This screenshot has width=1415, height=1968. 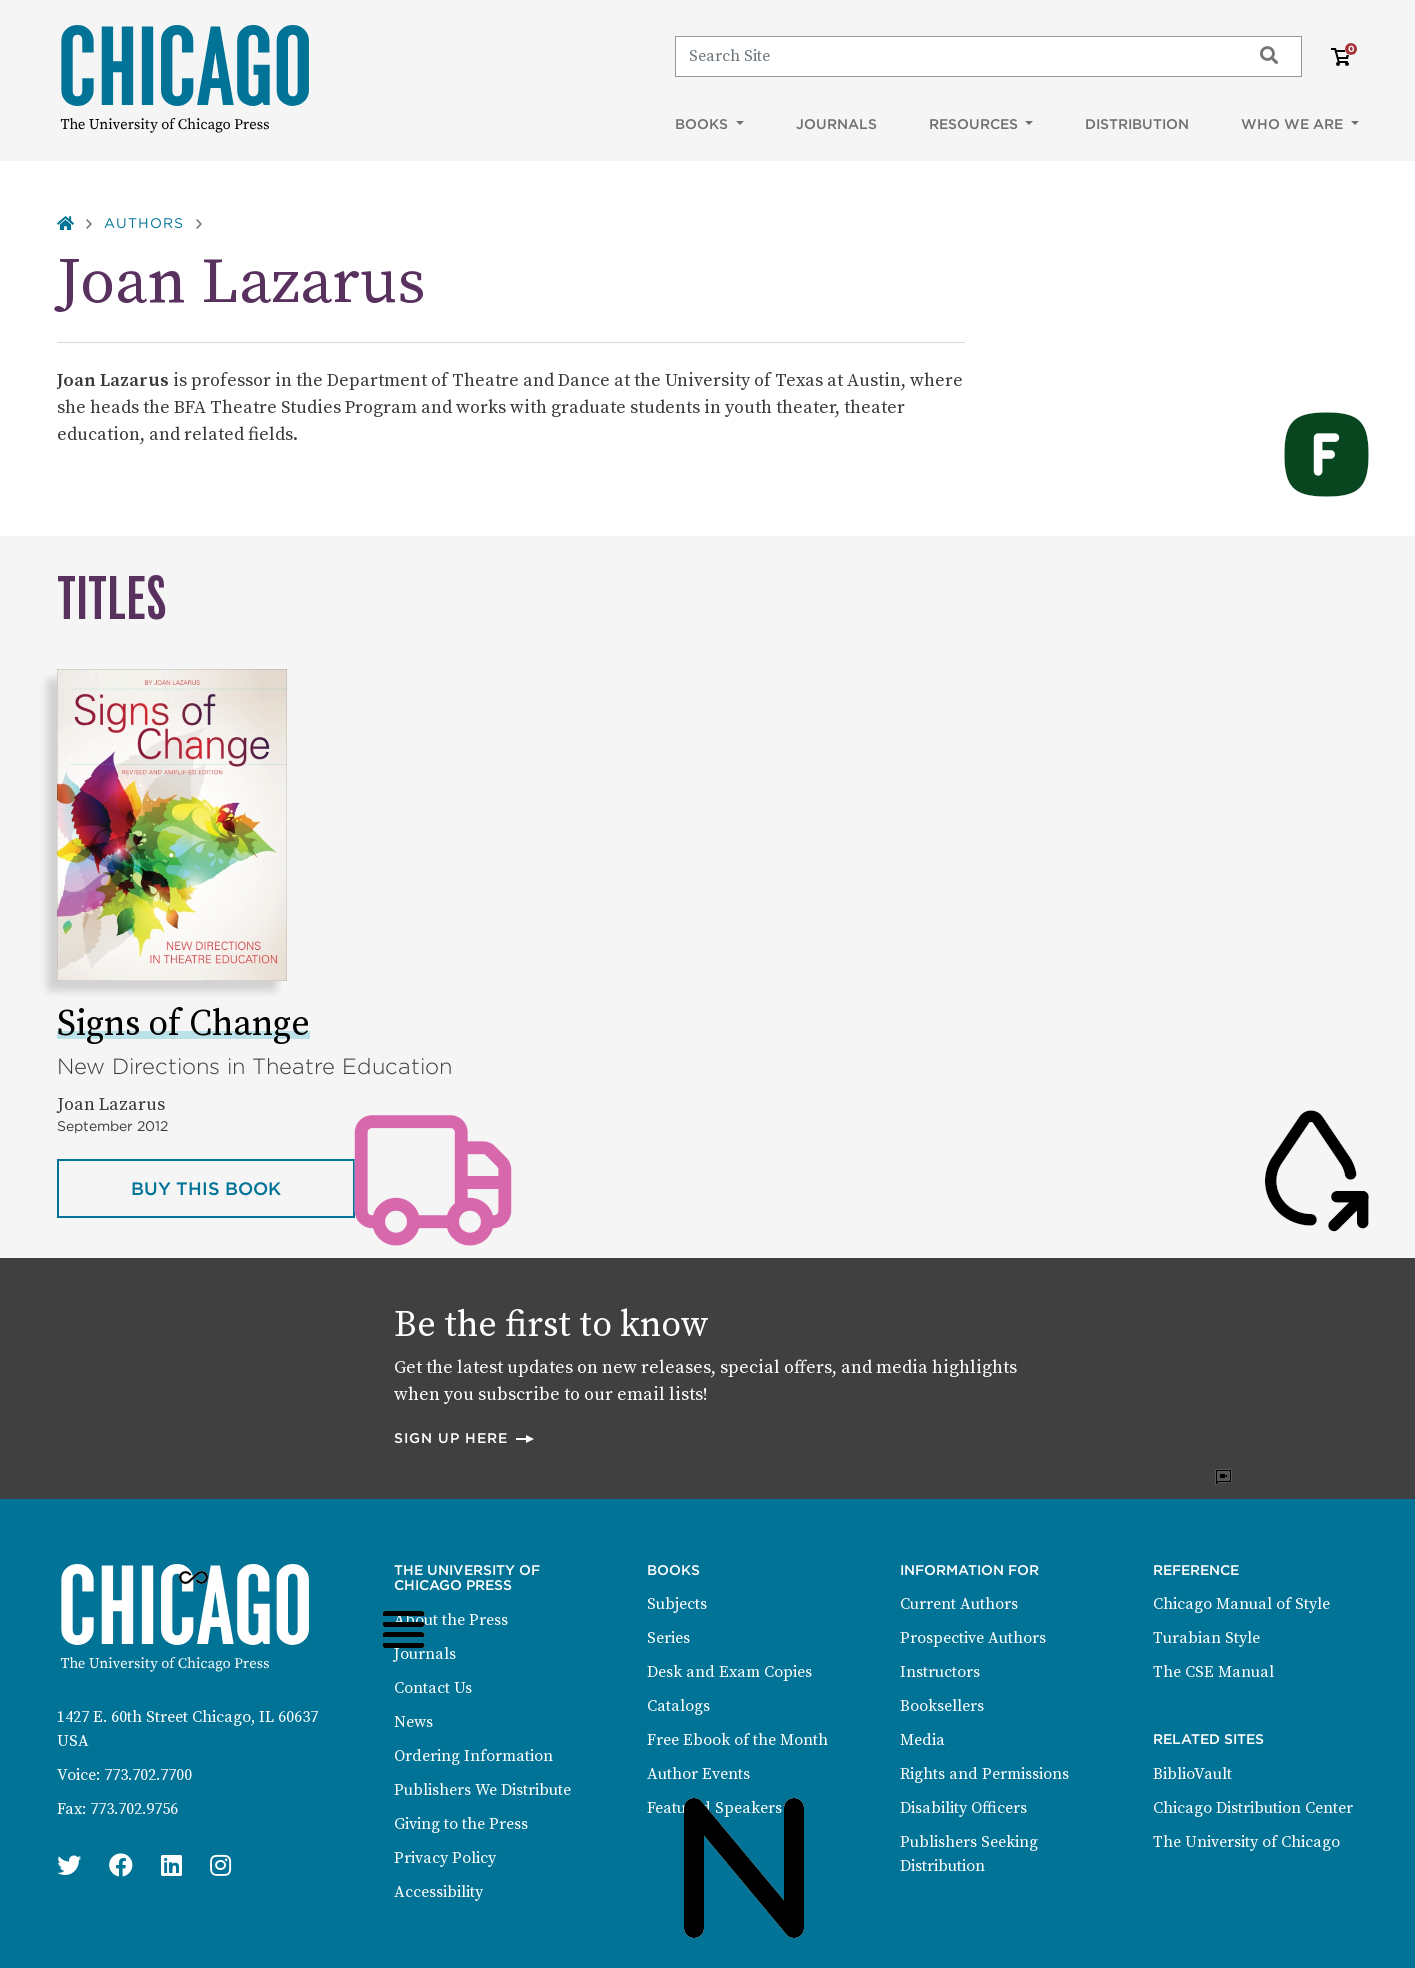 I want to click on track your delivery or shipment, so click(x=433, y=1176).